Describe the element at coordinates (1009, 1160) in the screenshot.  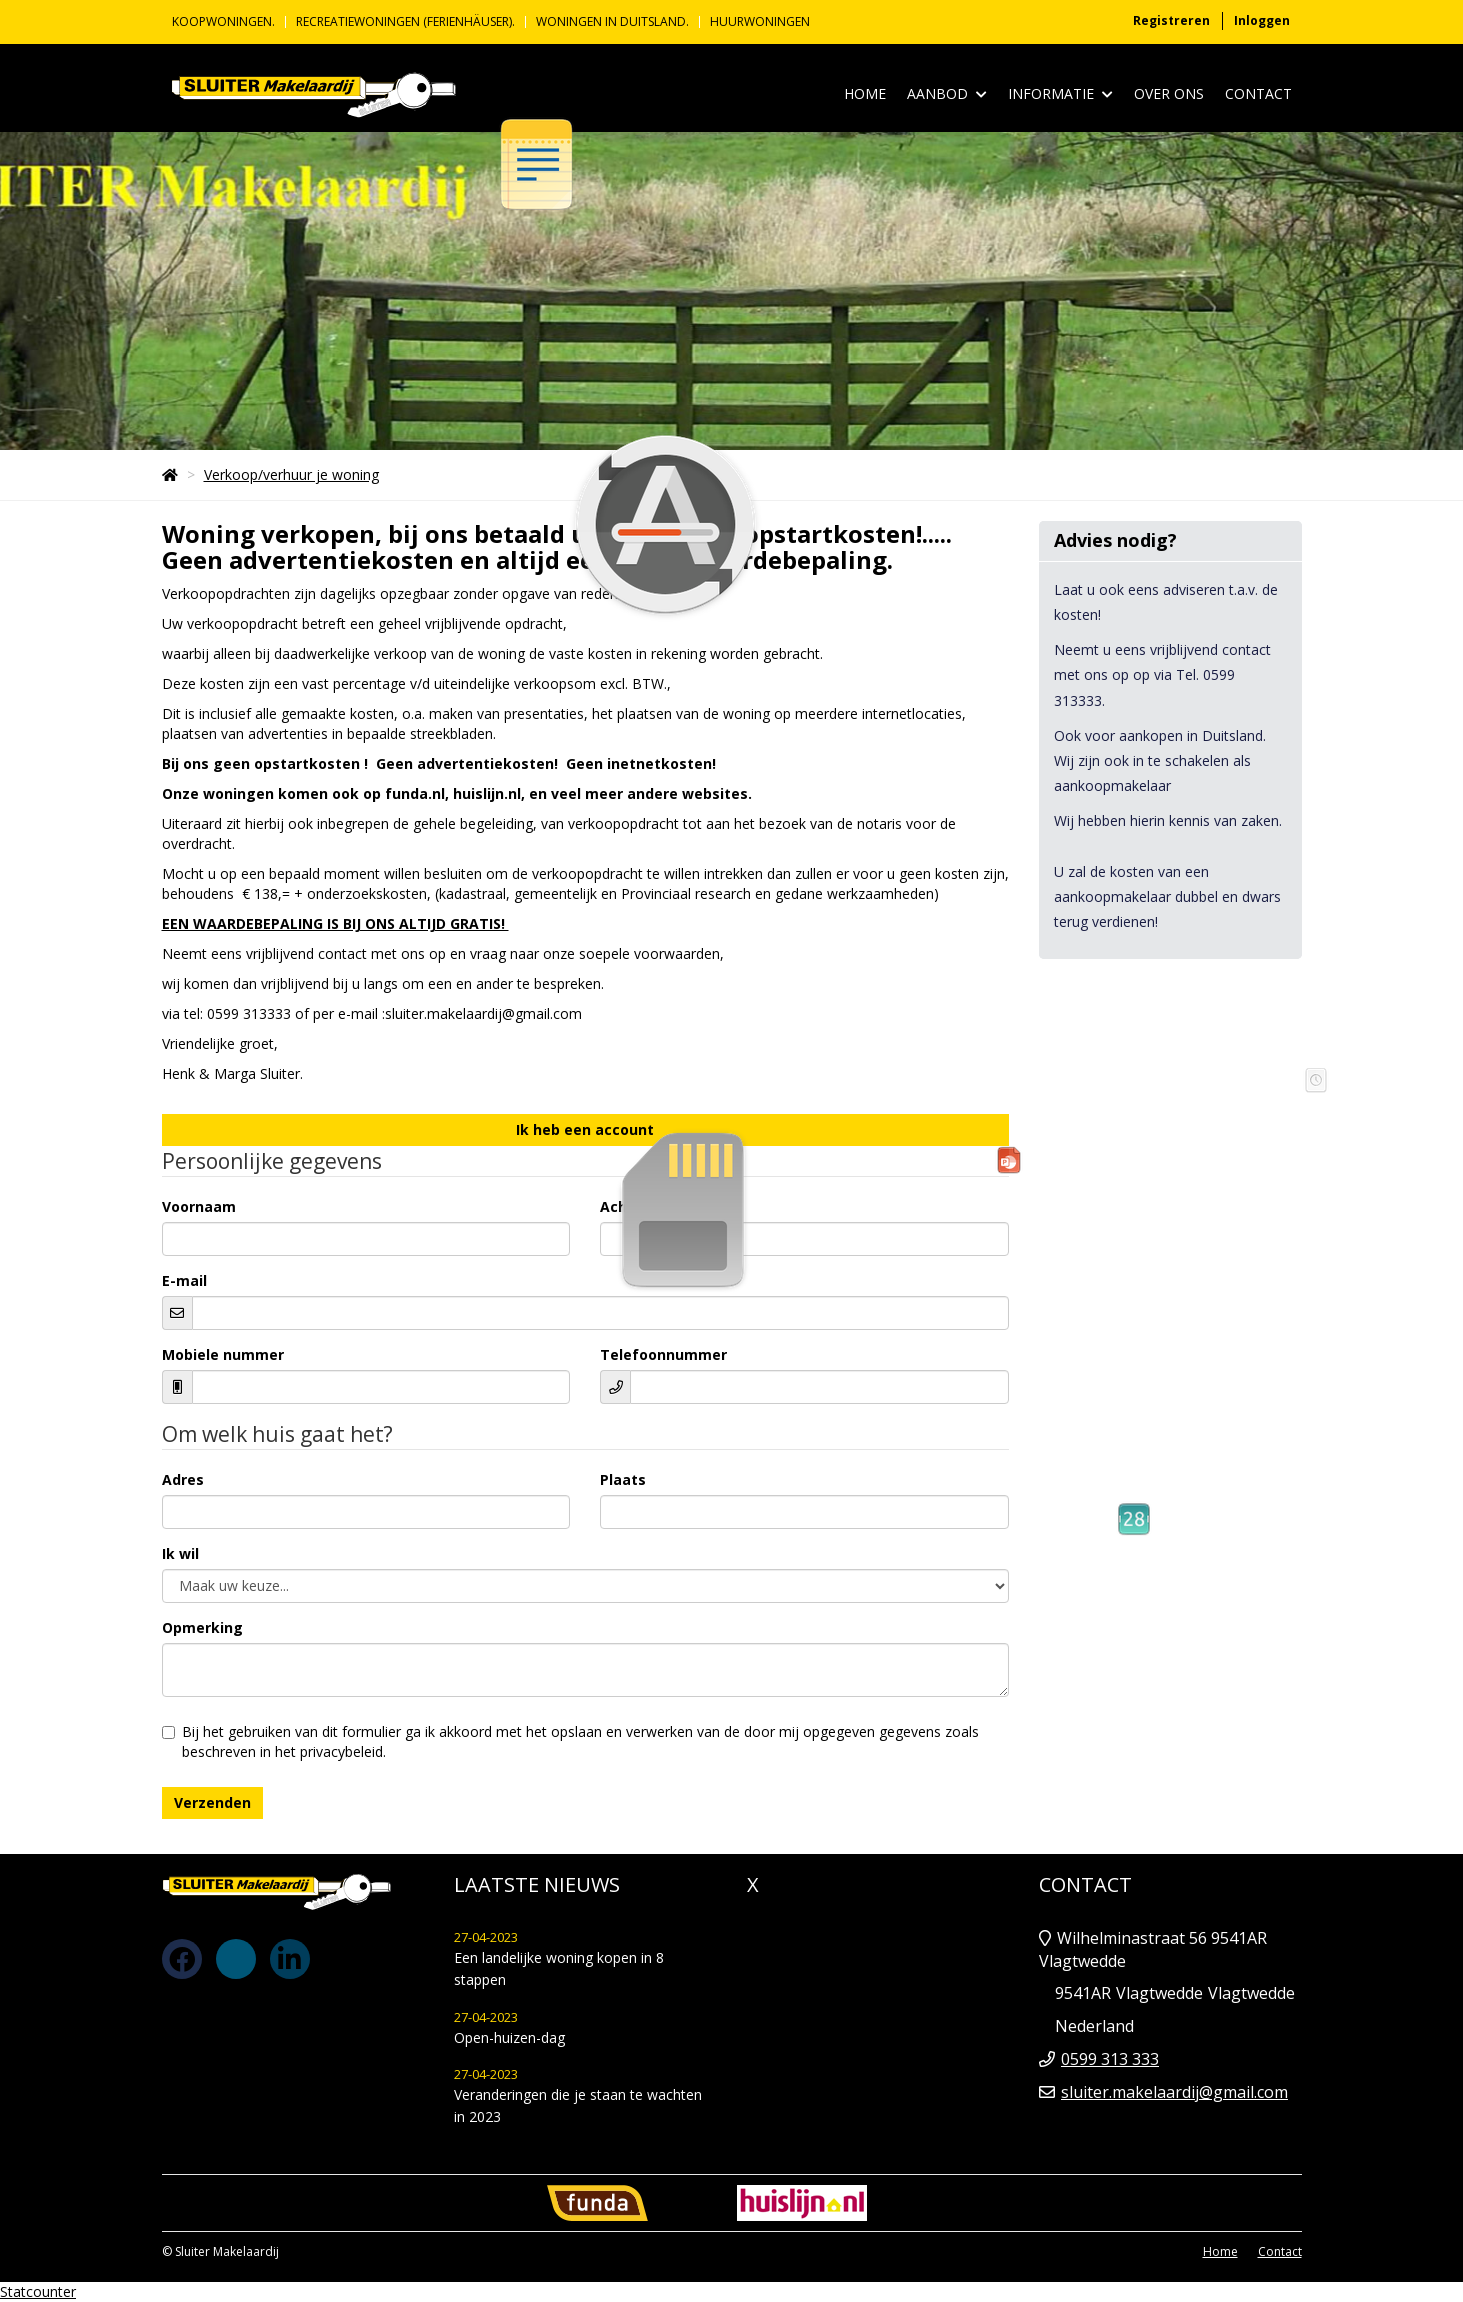
I see `a PowerPoint slideshow file` at that location.